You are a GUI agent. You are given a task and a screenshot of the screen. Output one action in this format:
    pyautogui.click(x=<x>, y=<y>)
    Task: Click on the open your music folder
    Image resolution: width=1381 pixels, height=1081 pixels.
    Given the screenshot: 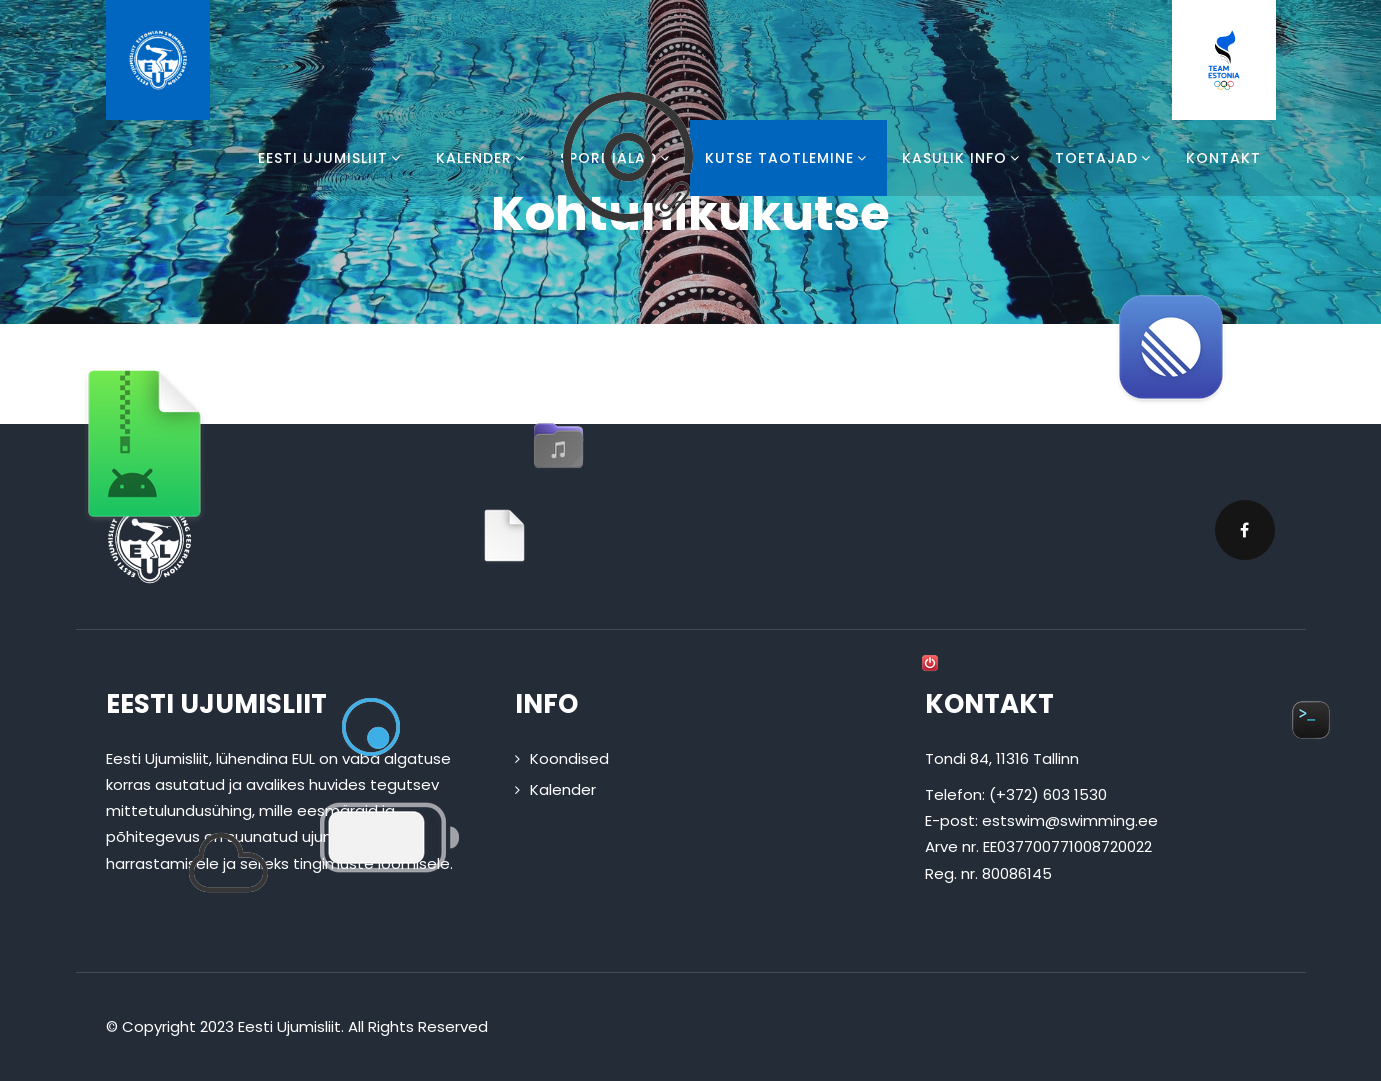 What is the action you would take?
    pyautogui.click(x=558, y=445)
    